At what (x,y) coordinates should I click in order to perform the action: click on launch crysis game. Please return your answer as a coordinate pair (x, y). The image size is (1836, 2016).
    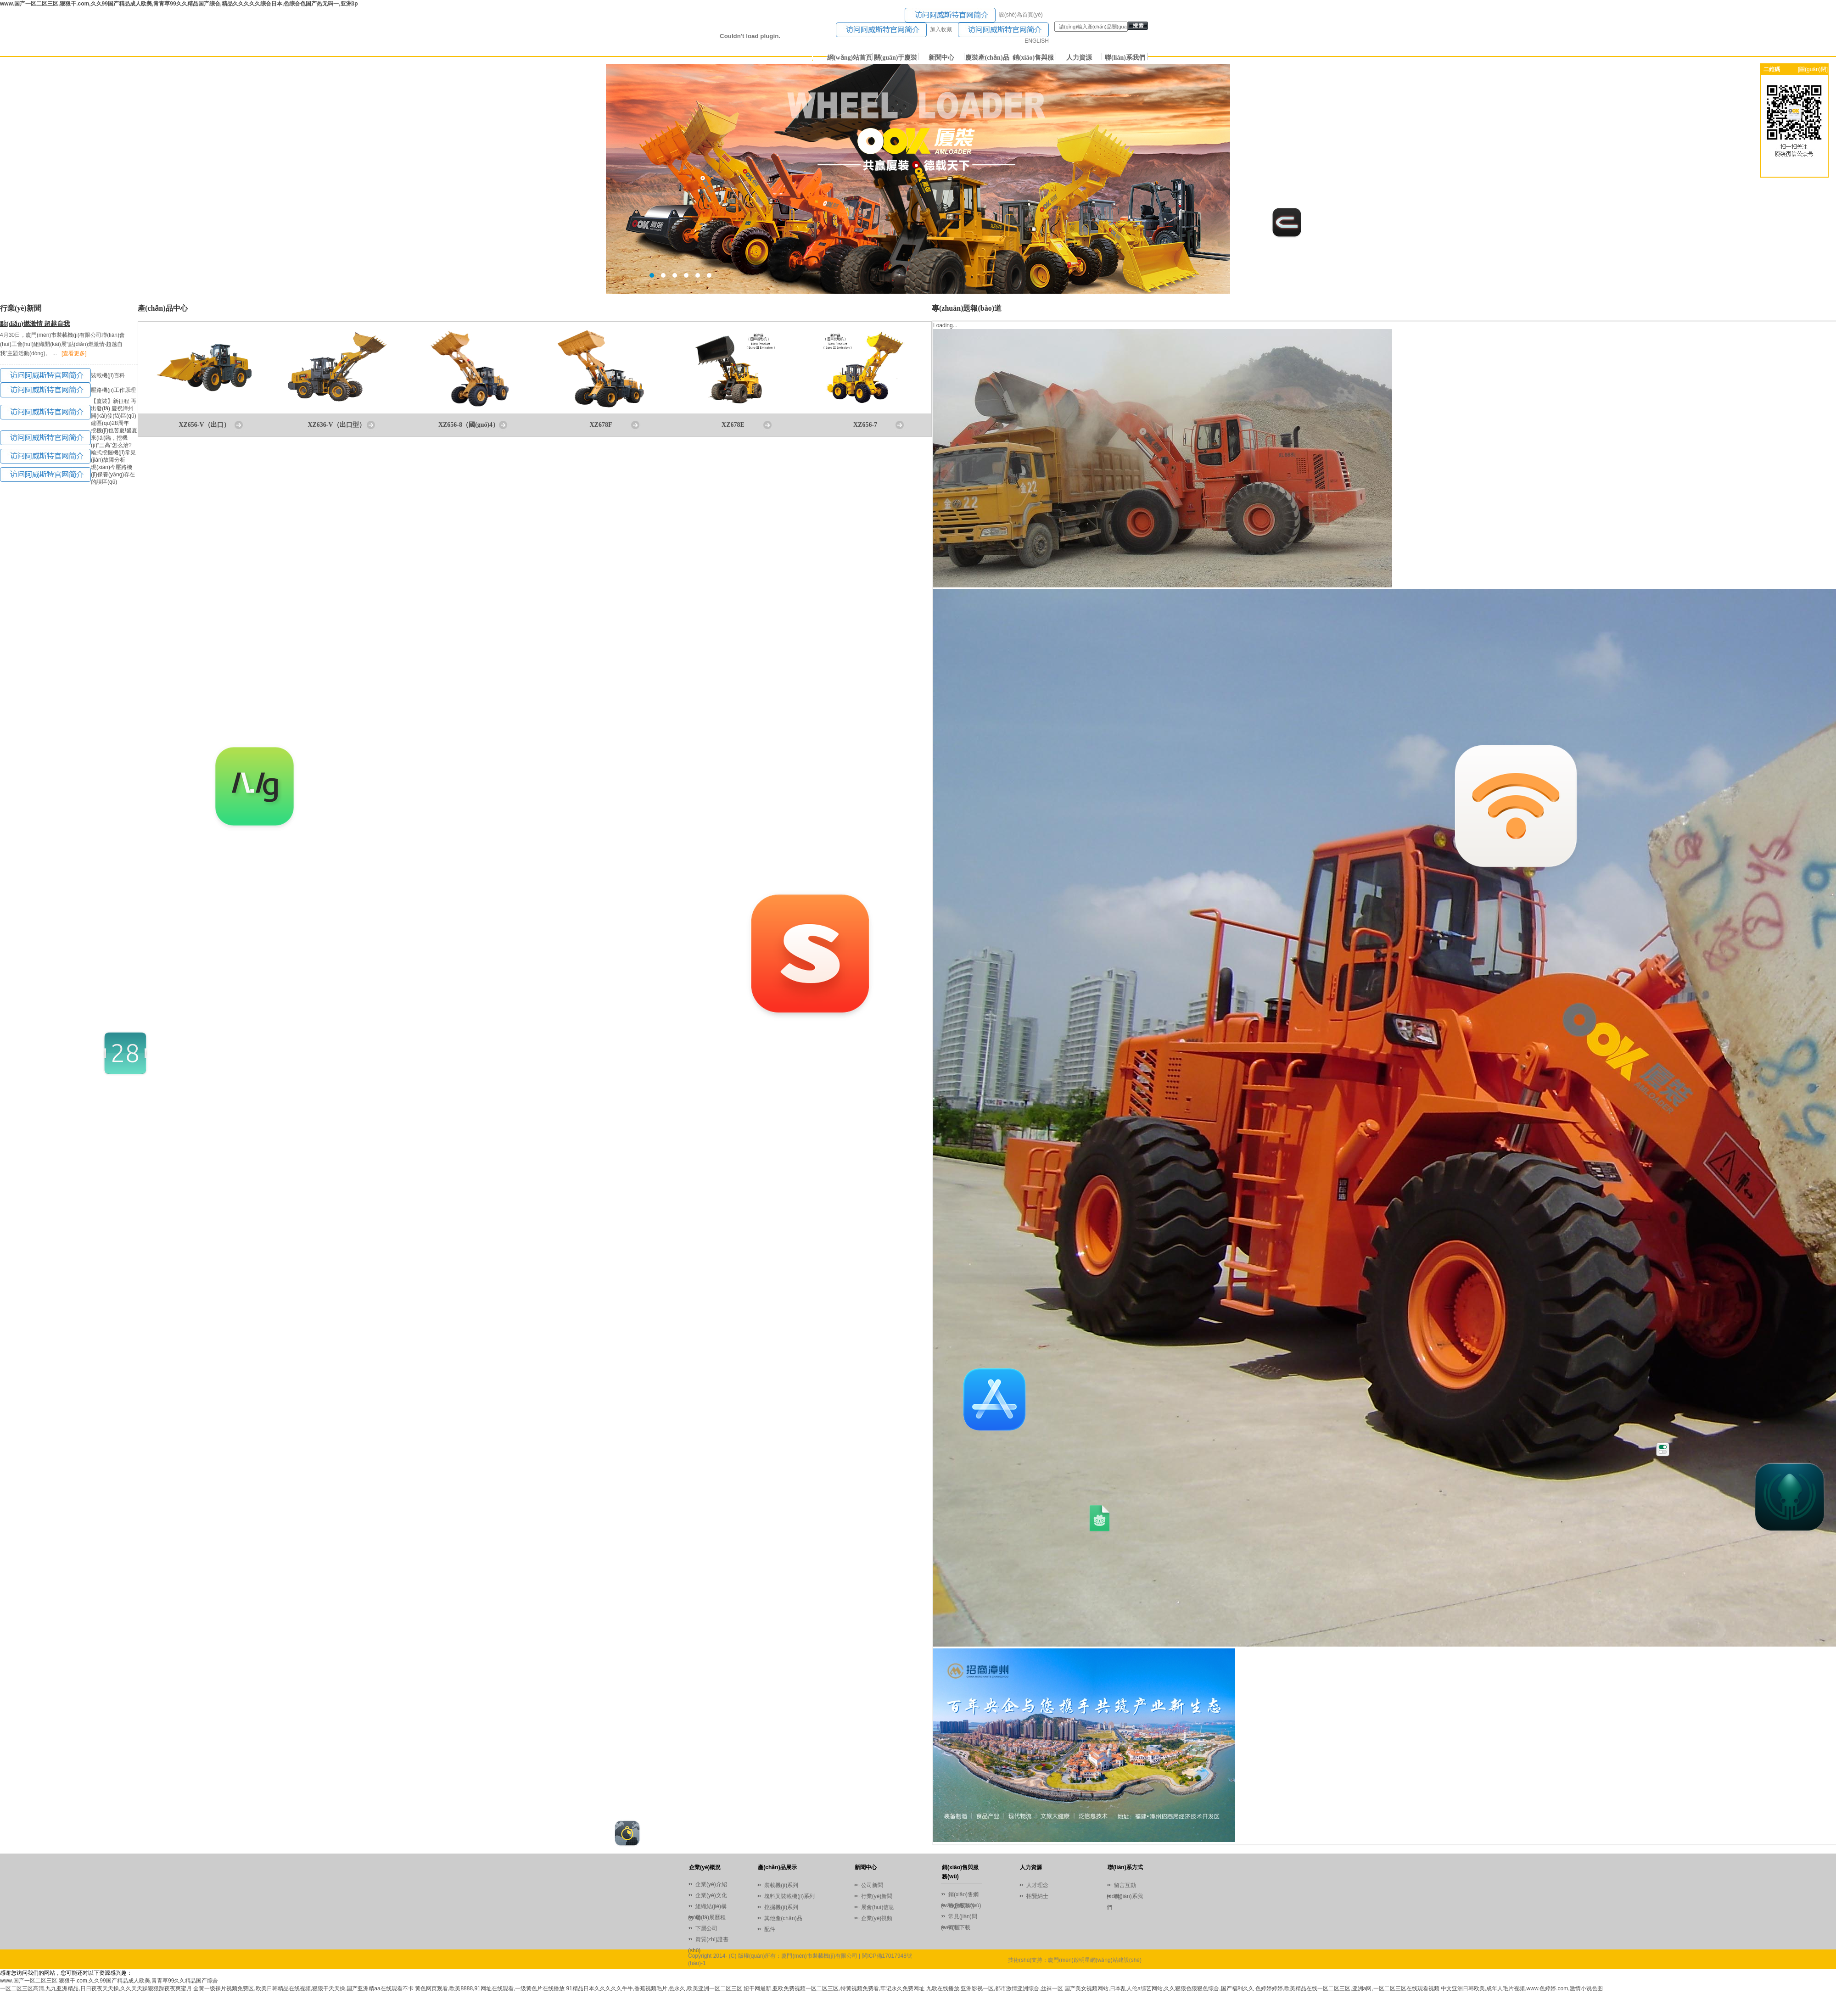
    Looking at the image, I should click on (1287, 222).